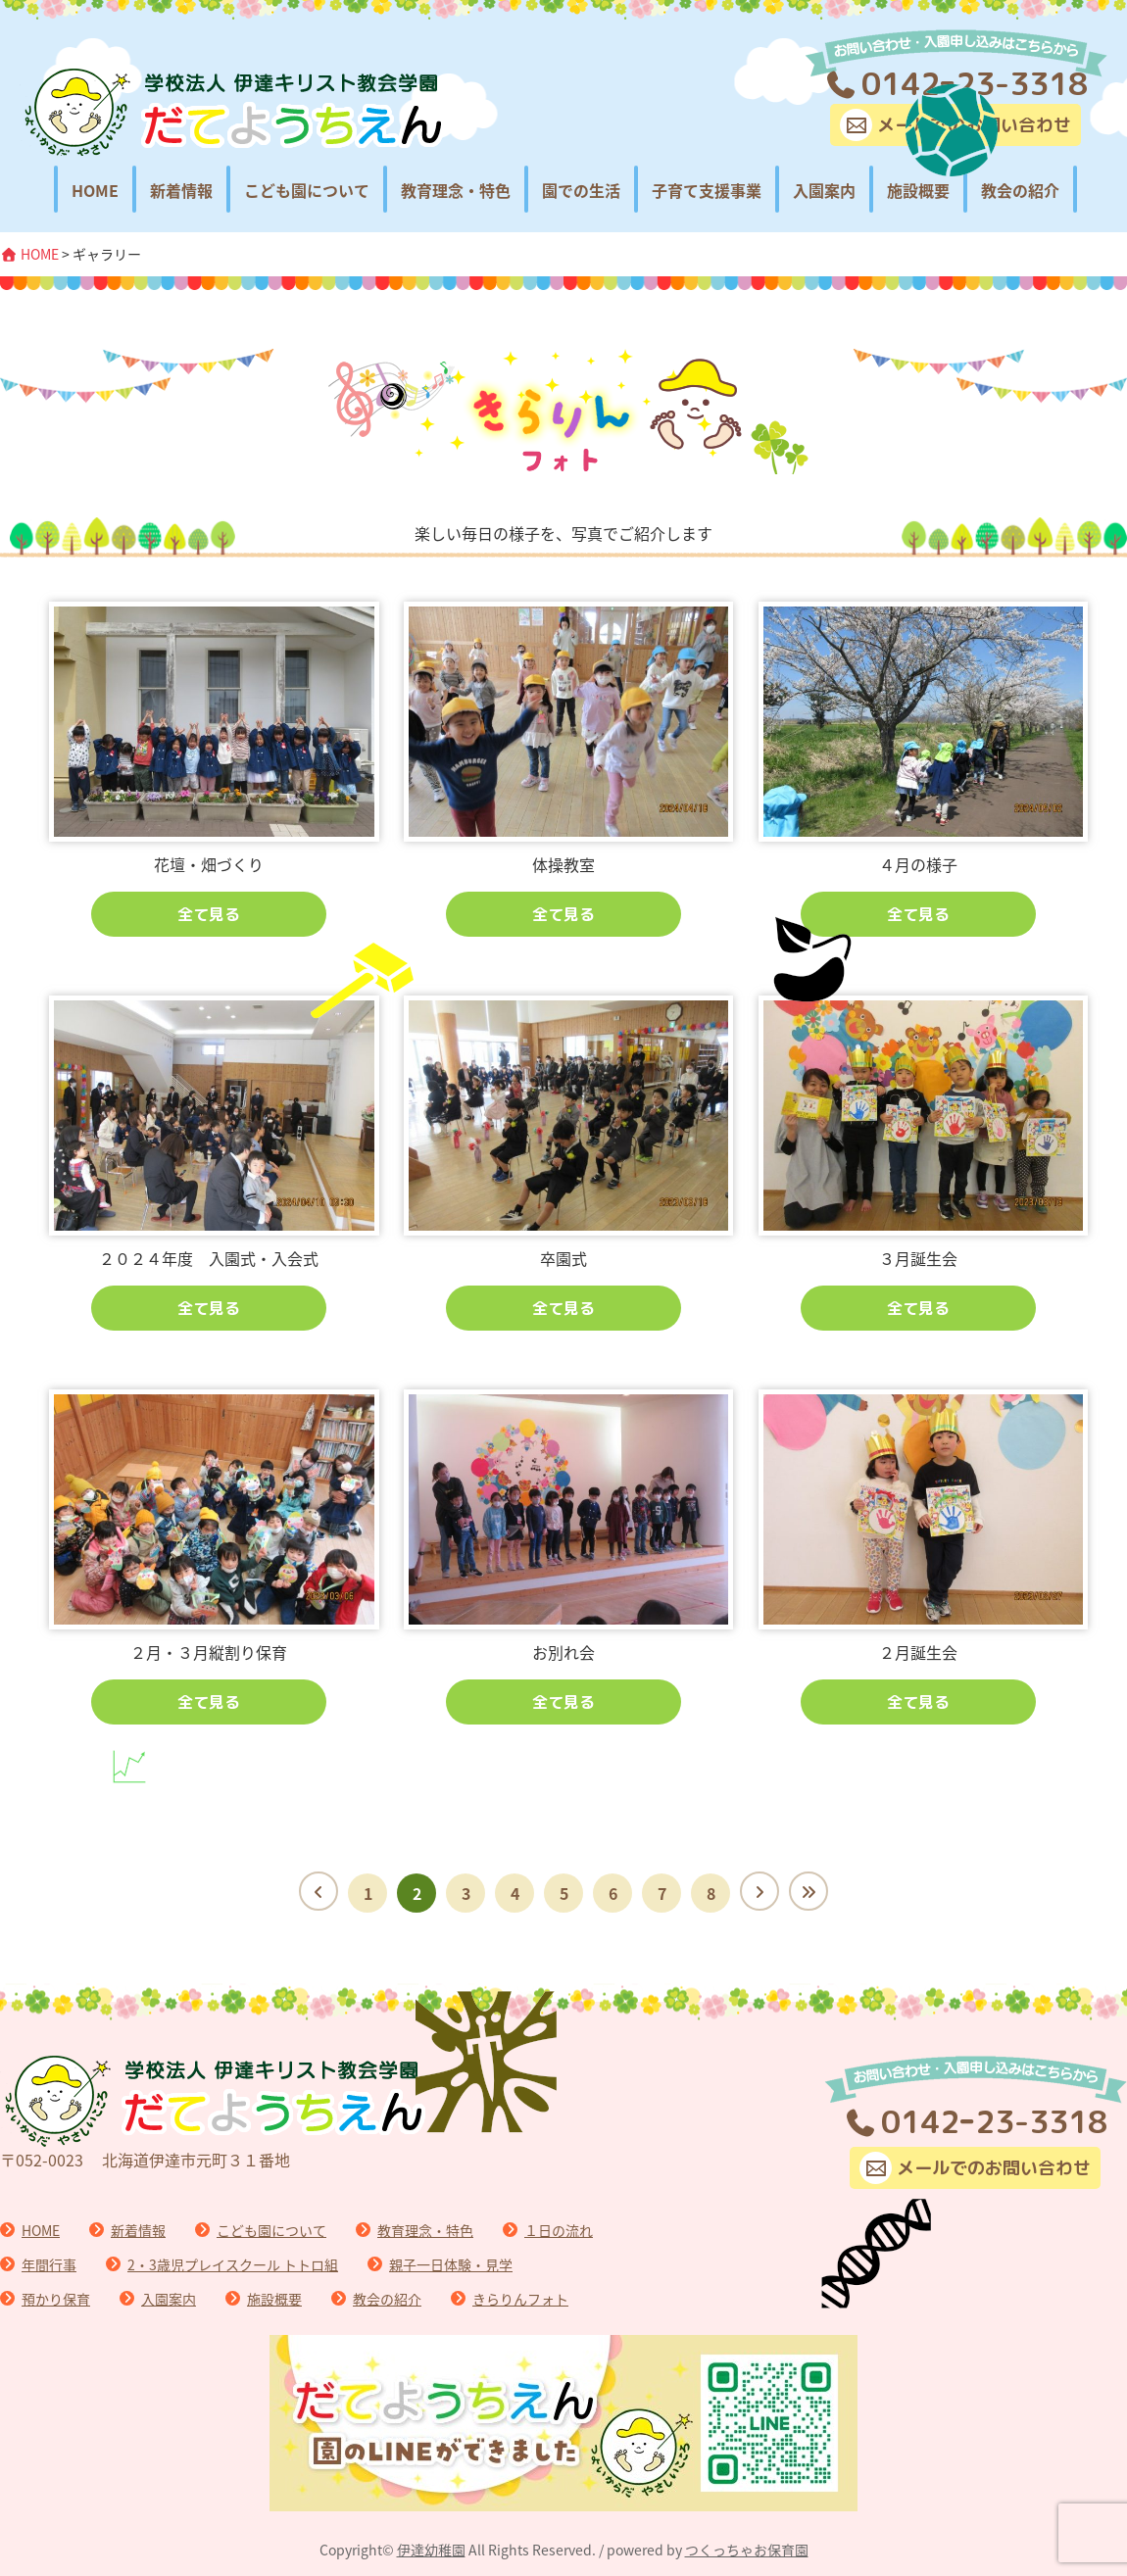  What do you see at coordinates (812, 959) in the screenshot?
I see `plant a seed in your garden` at bounding box center [812, 959].